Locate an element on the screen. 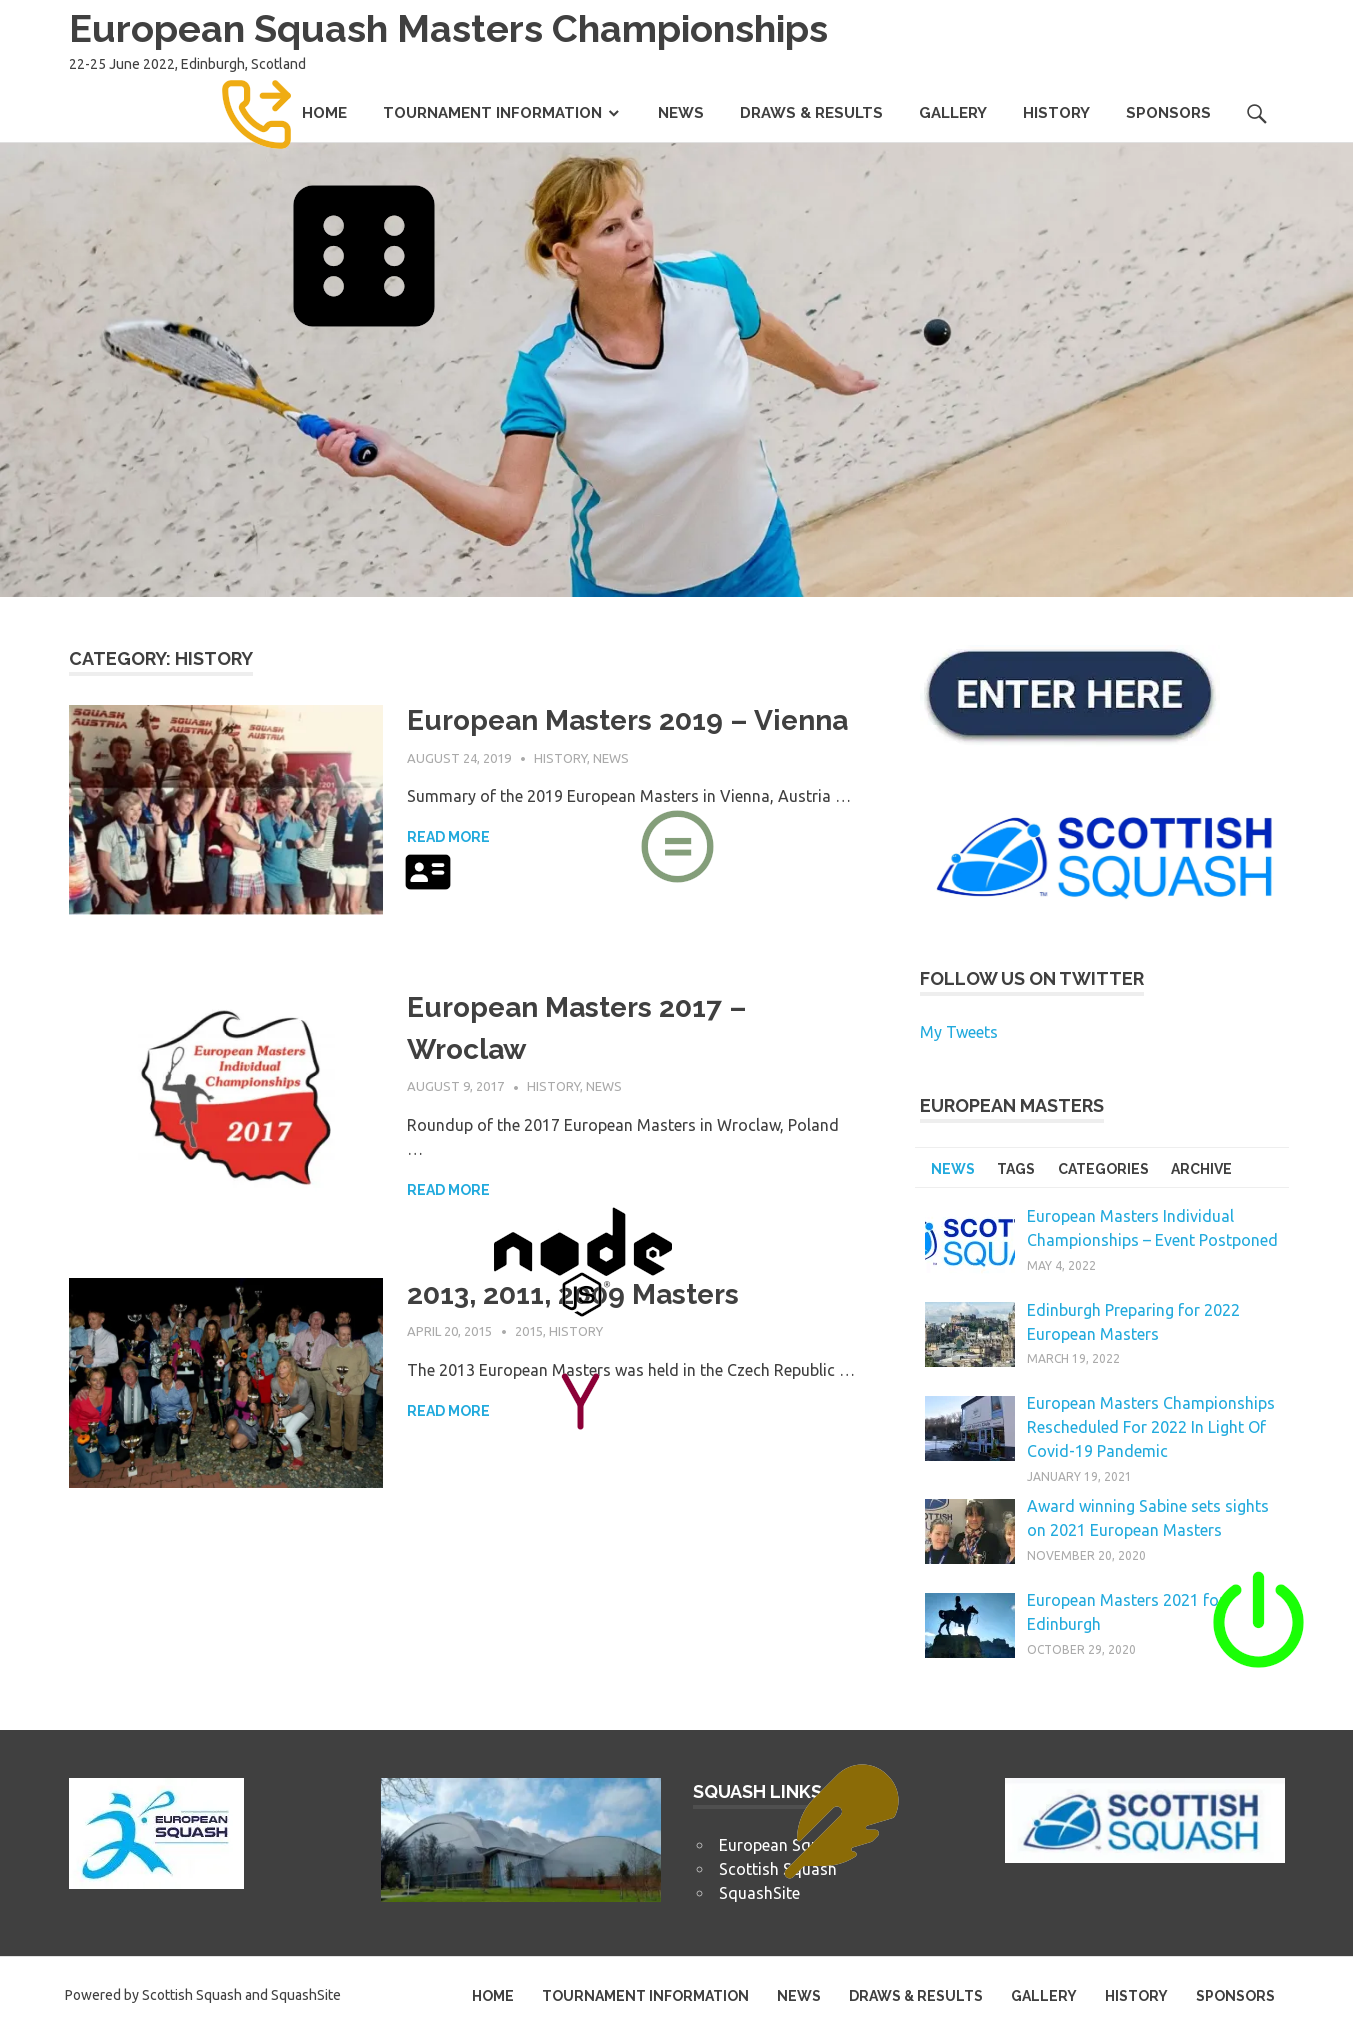 The height and width of the screenshot is (2034, 1353). roll or randomize a selection is located at coordinates (364, 256).